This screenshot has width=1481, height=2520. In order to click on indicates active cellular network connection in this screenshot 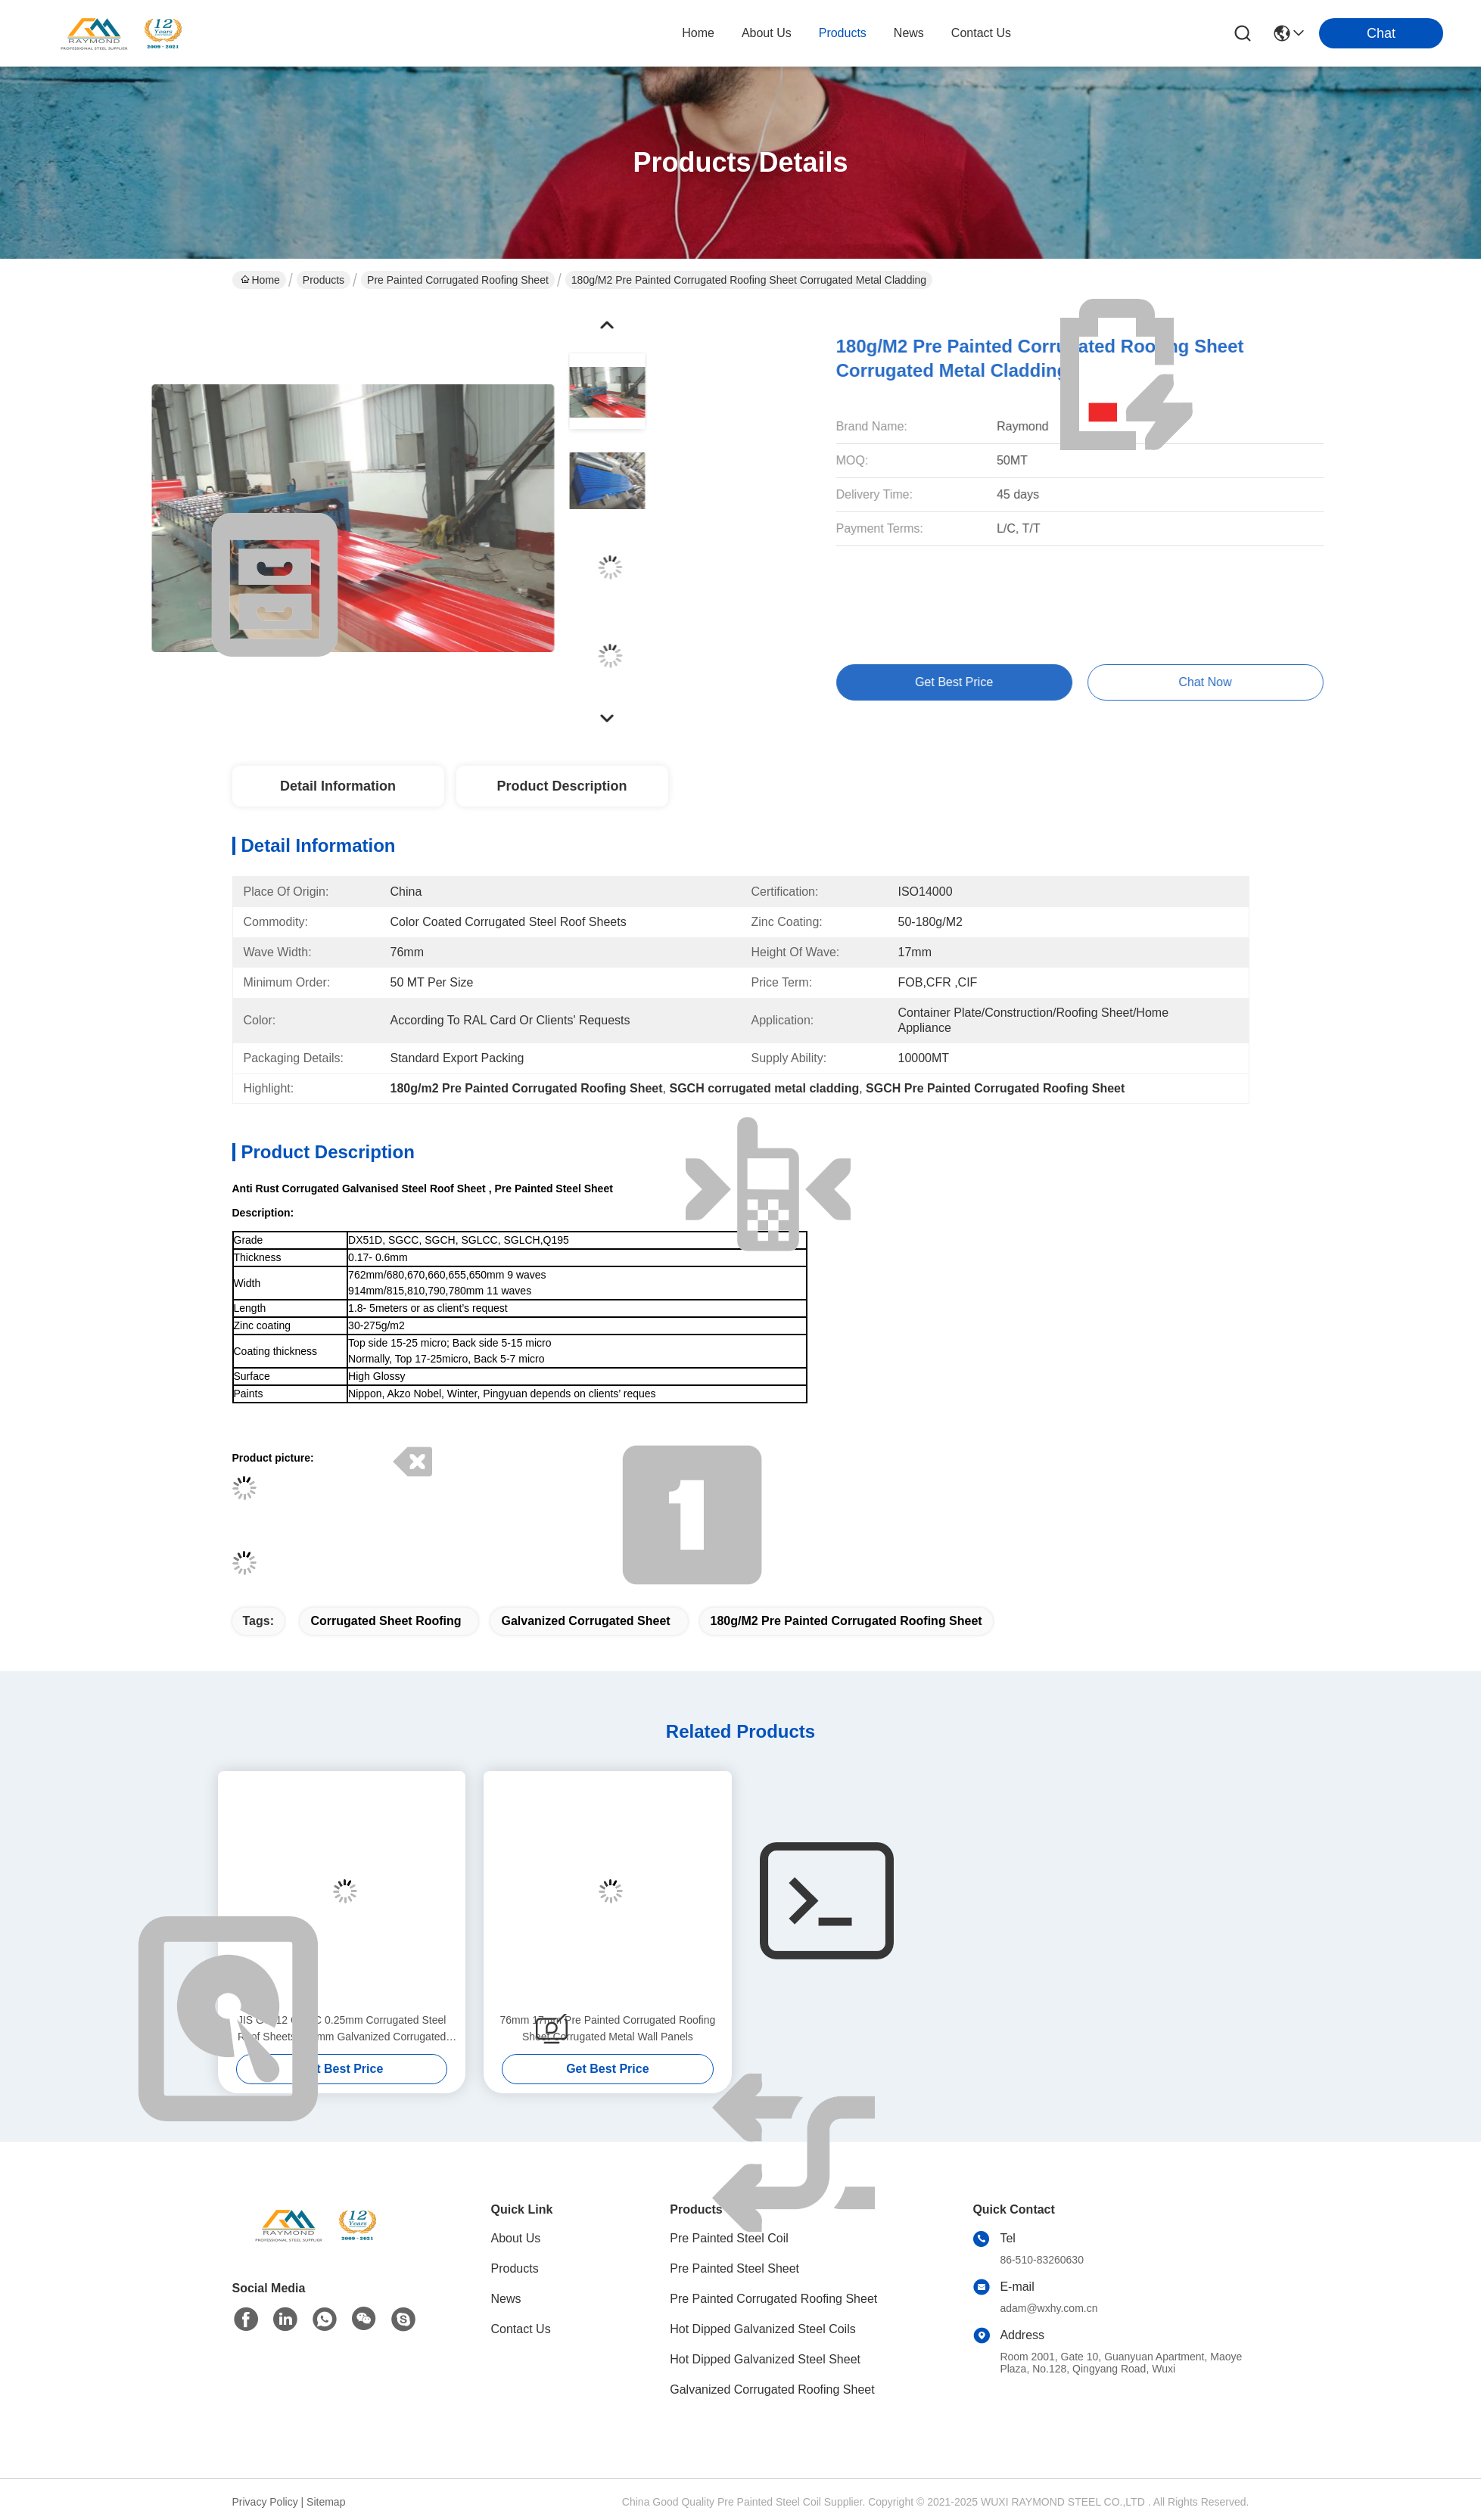, I will do `click(768, 1189)`.